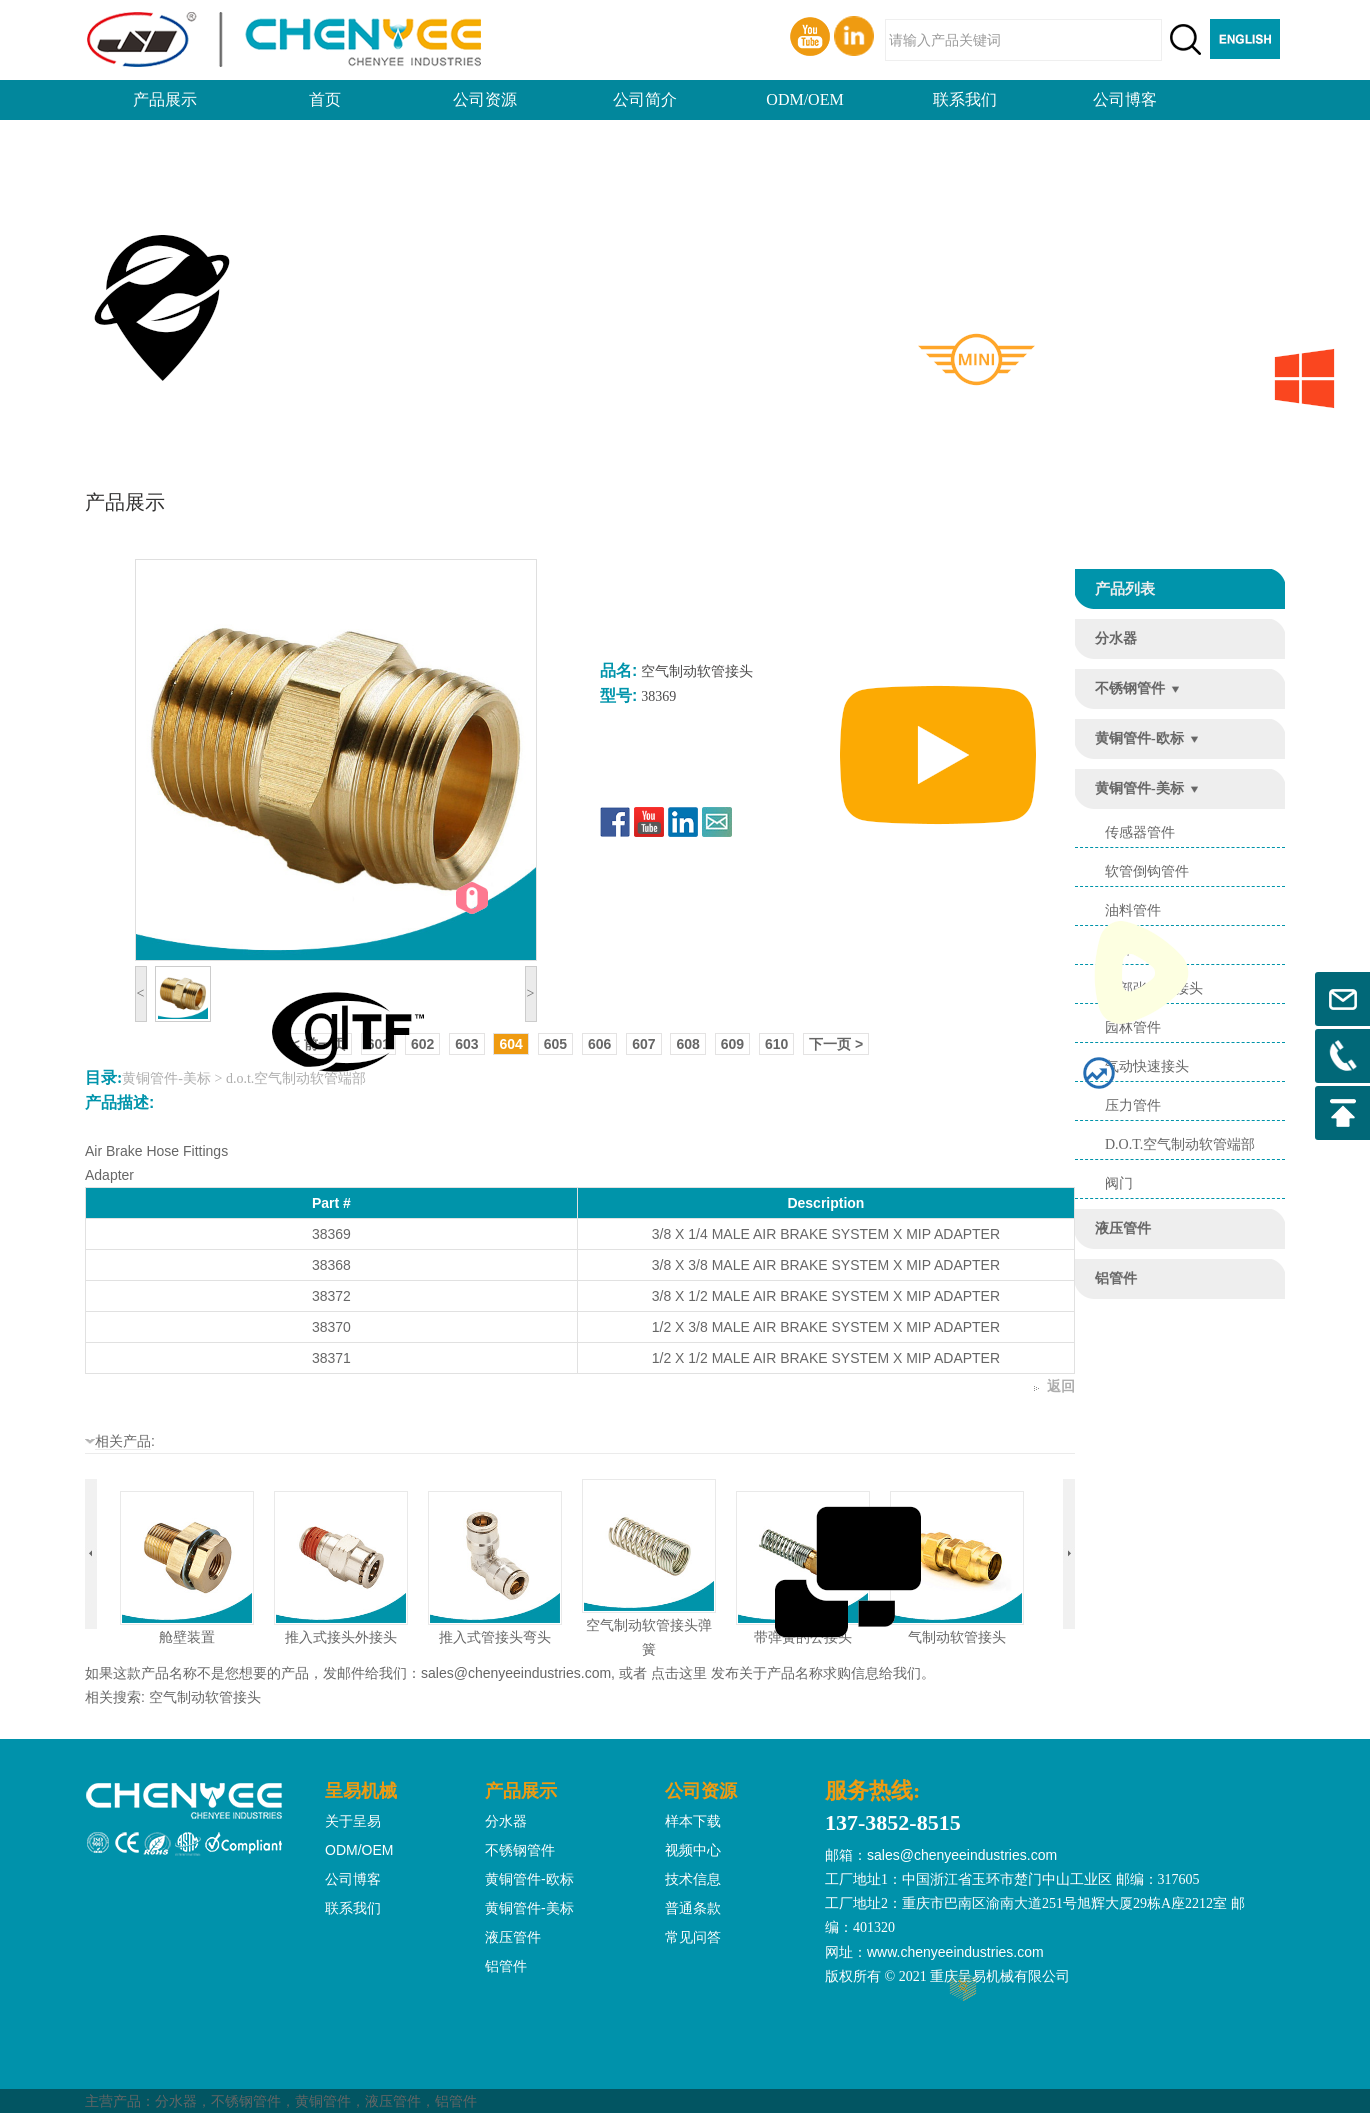  I want to click on open YouTube app, so click(938, 755).